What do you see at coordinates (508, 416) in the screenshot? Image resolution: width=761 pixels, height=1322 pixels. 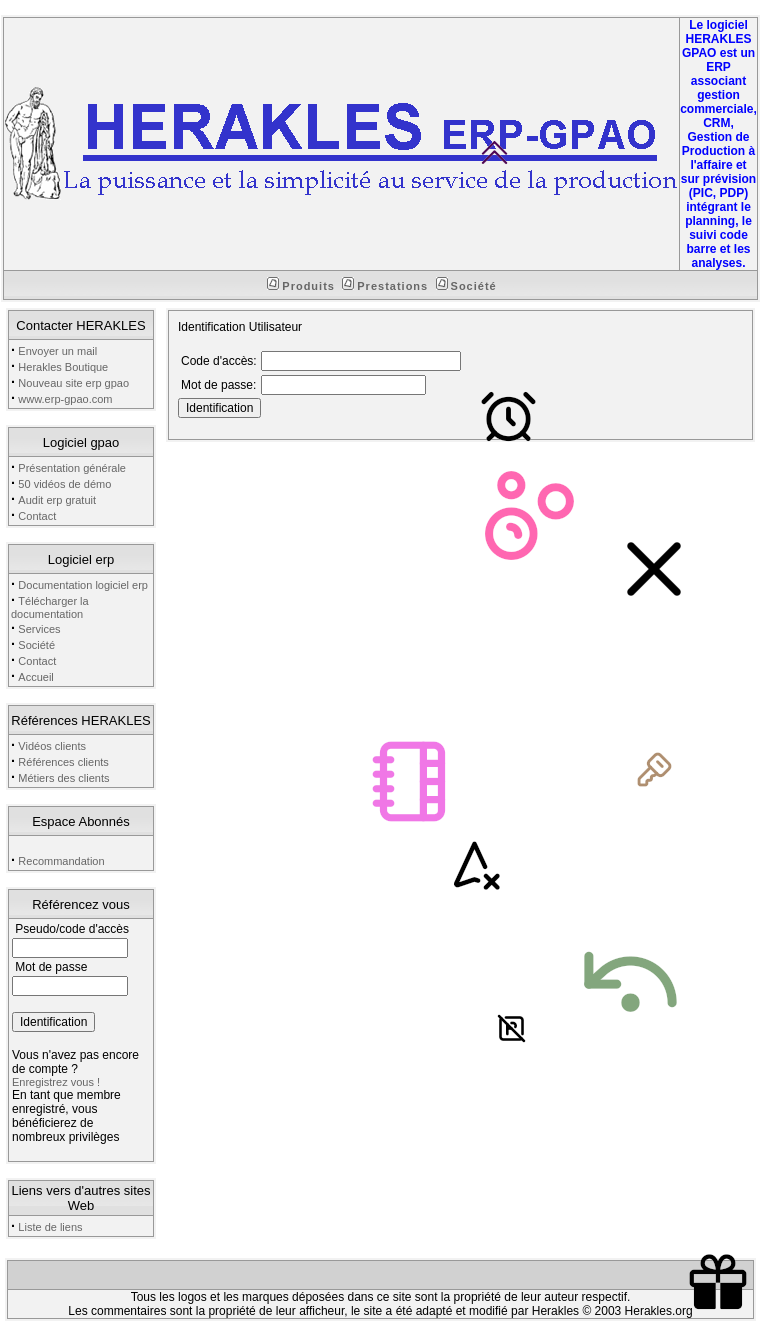 I see `set or manage alarms` at bounding box center [508, 416].